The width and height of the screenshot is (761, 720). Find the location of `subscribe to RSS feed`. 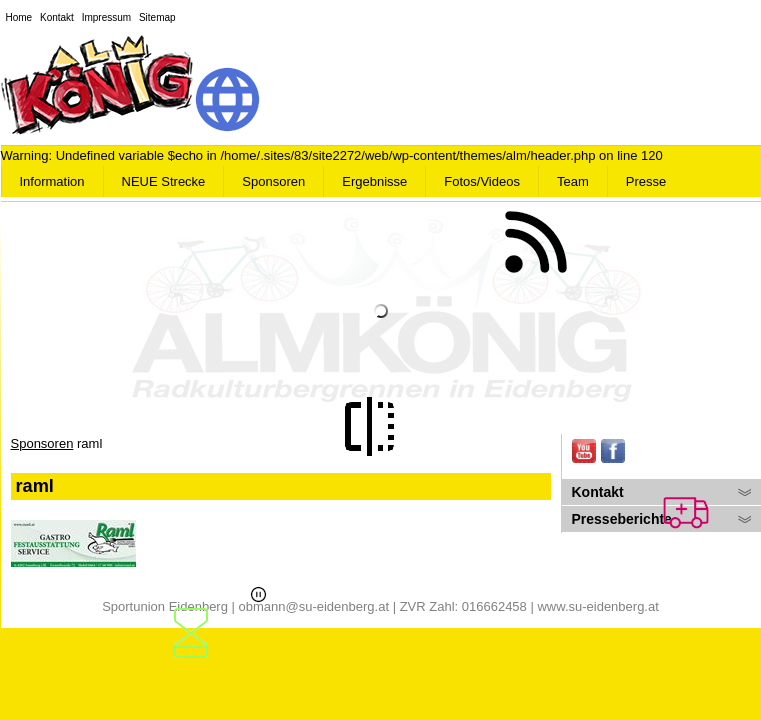

subscribe to RSS feed is located at coordinates (536, 242).